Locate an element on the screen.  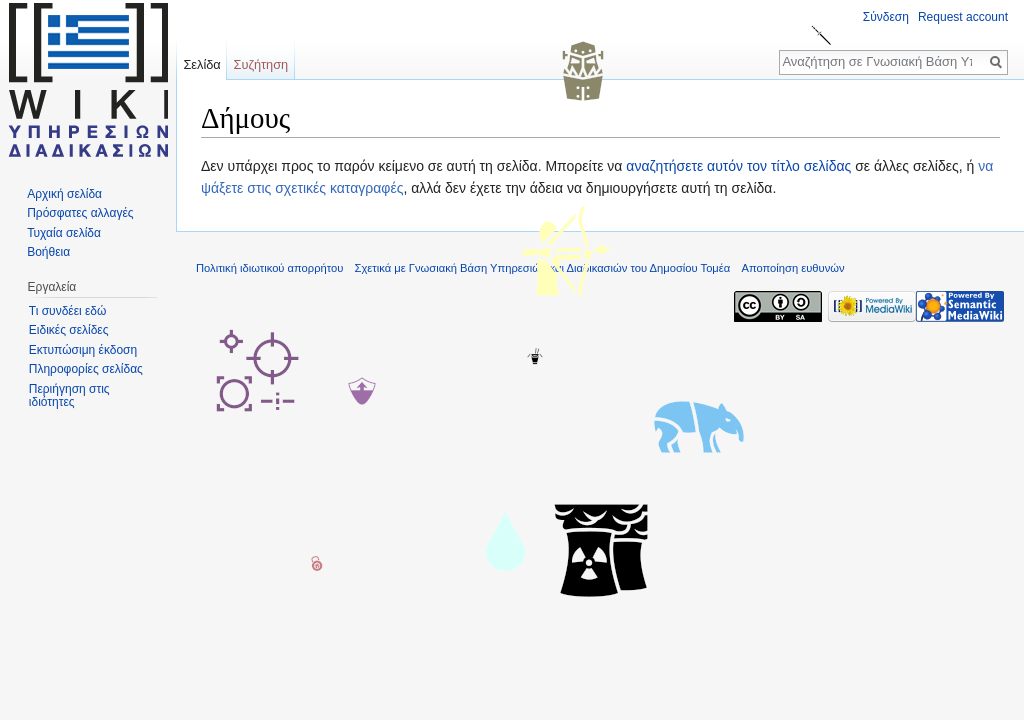
quick food or noodle delivery option is located at coordinates (535, 356).